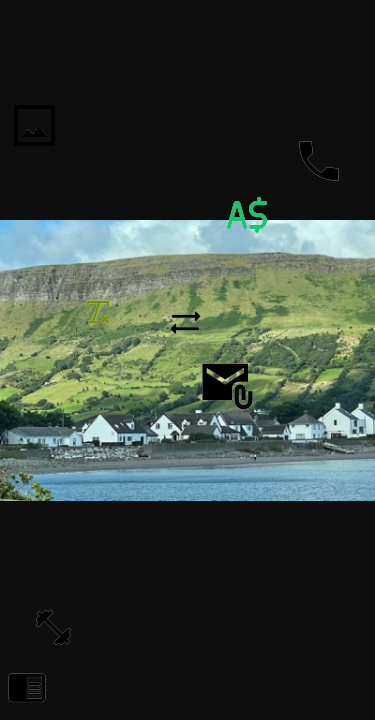 The width and height of the screenshot is (375, 720). Describe the element at coordinates (98, 312) in the screenshot. I see `clear text formatting` at that location.